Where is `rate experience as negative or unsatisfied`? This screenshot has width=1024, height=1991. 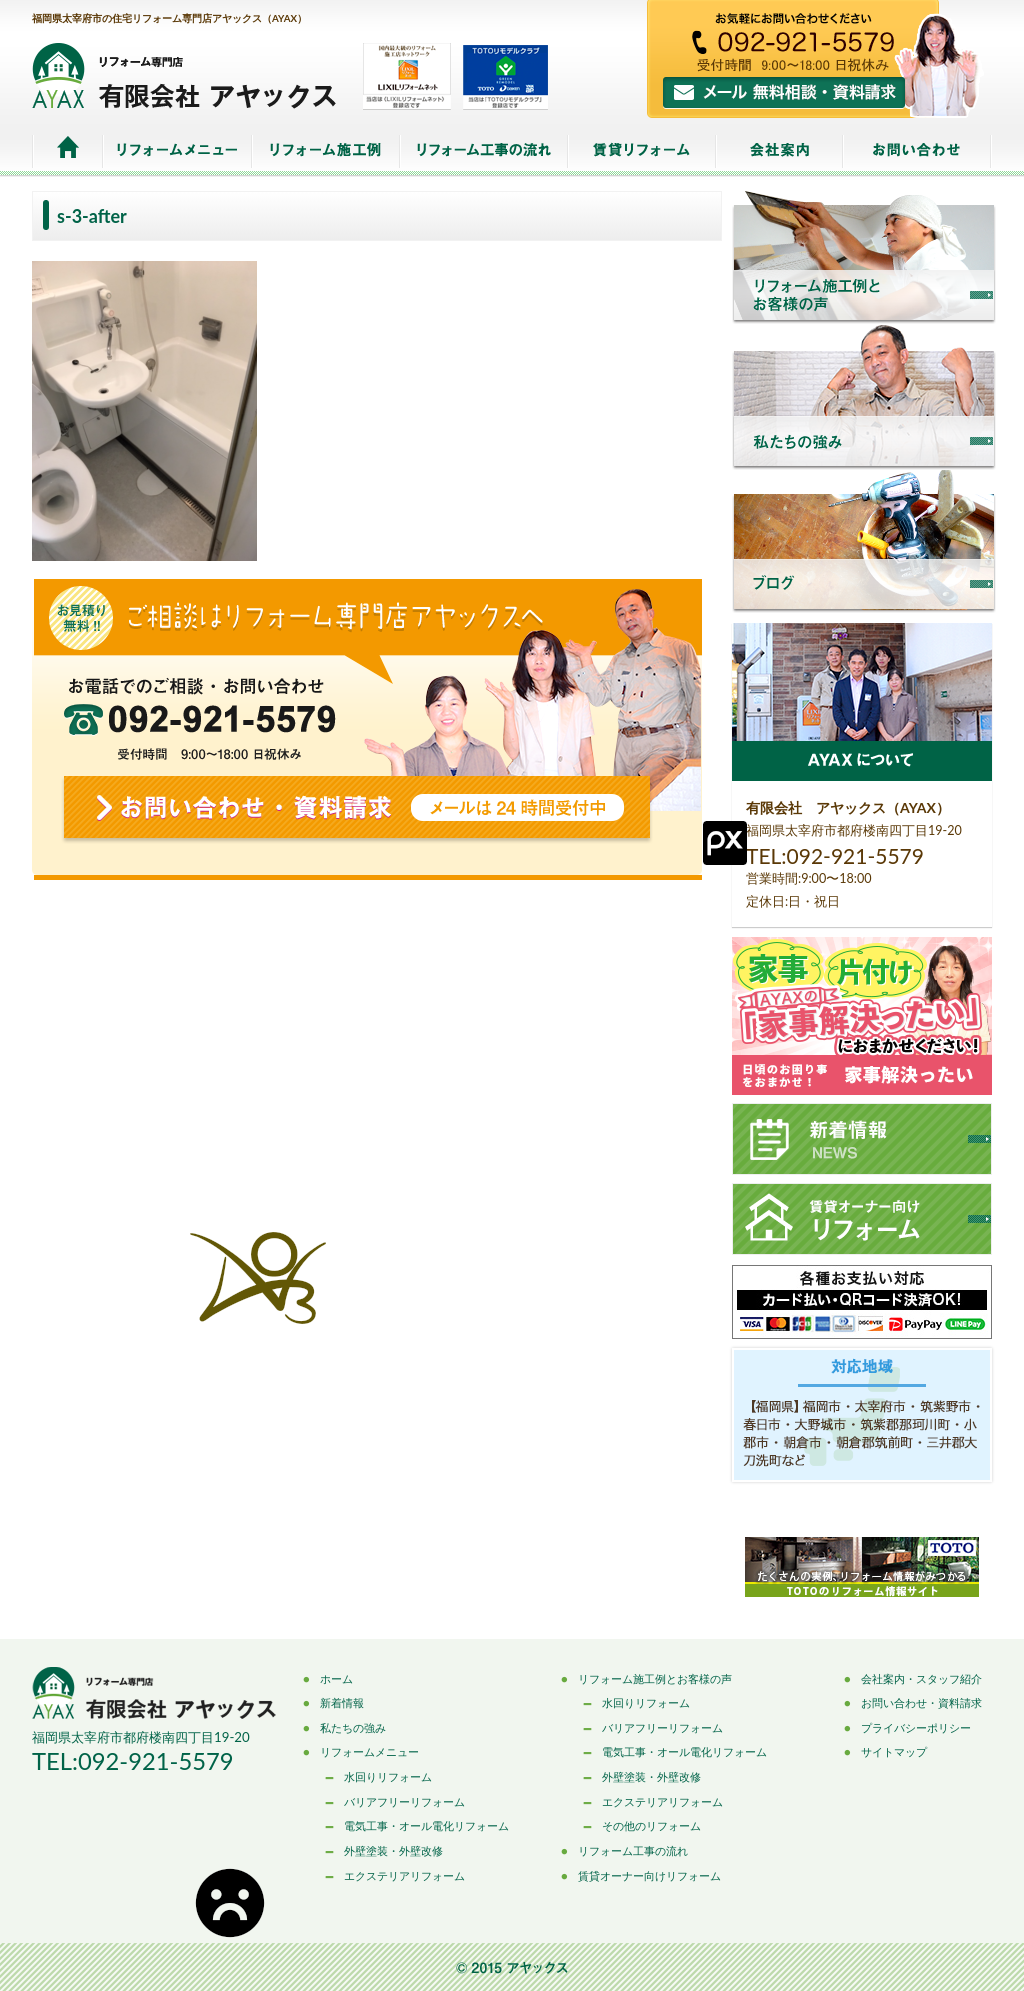 rate experience as negative or unsatisfied is located at coordinates (230, 1903).